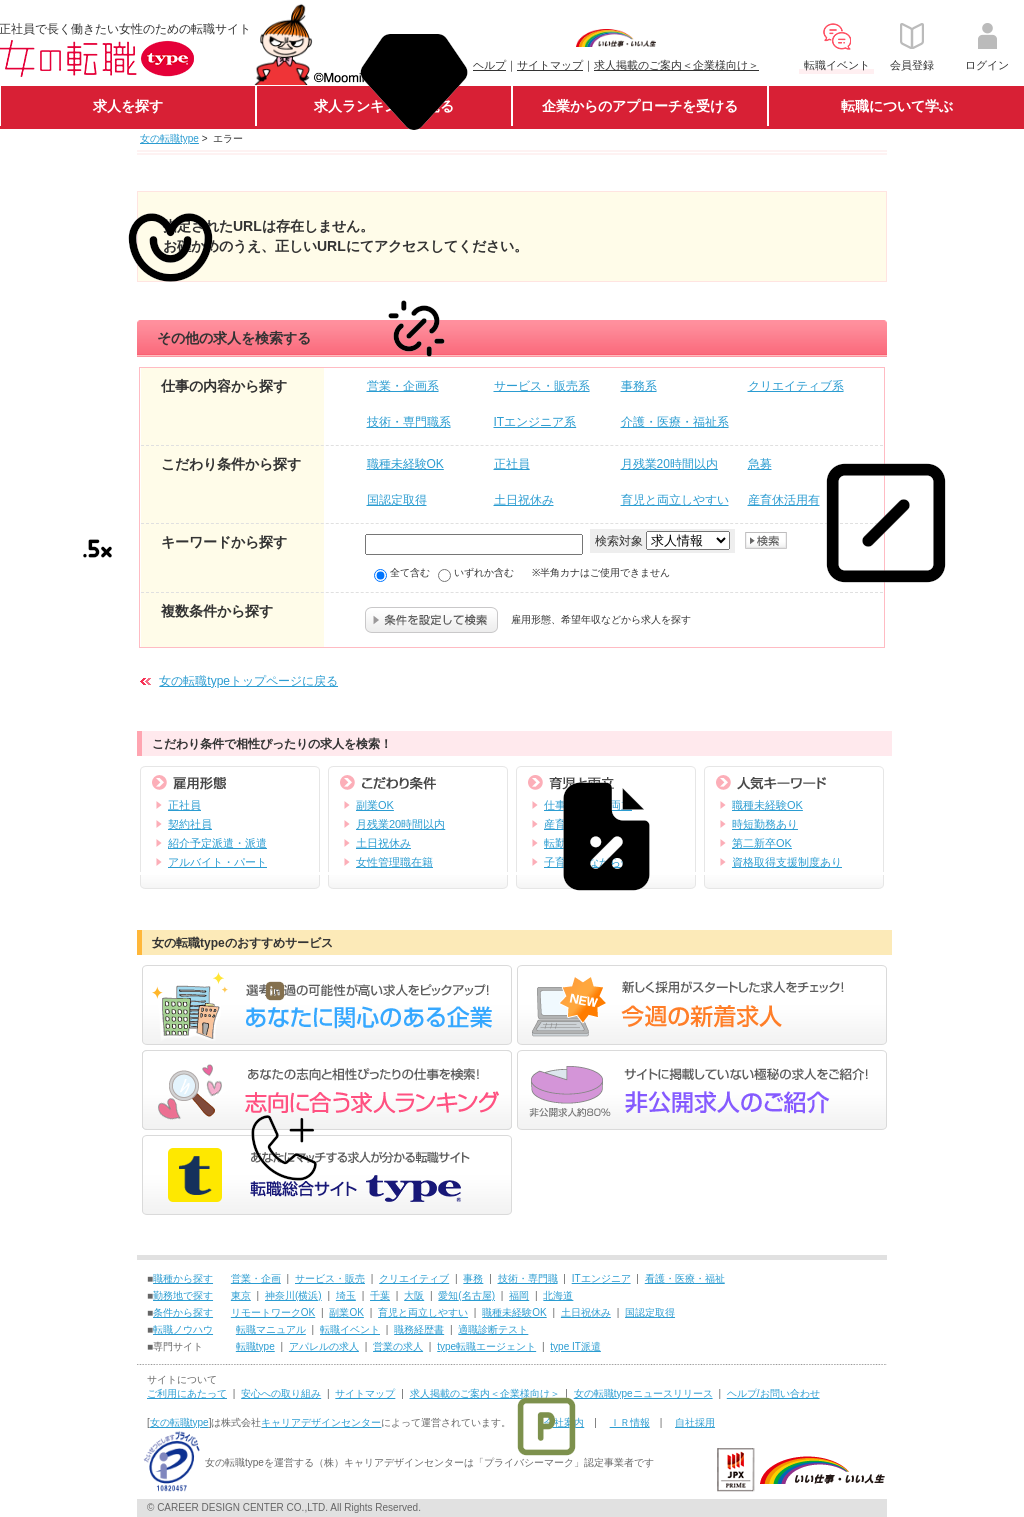 This screenshot has width=1024, height=1517. What do you see at coordinates (886, 523) in the screenshot?
I see `indicates a blocked or prohibited action` at bounding box center [886, 523].